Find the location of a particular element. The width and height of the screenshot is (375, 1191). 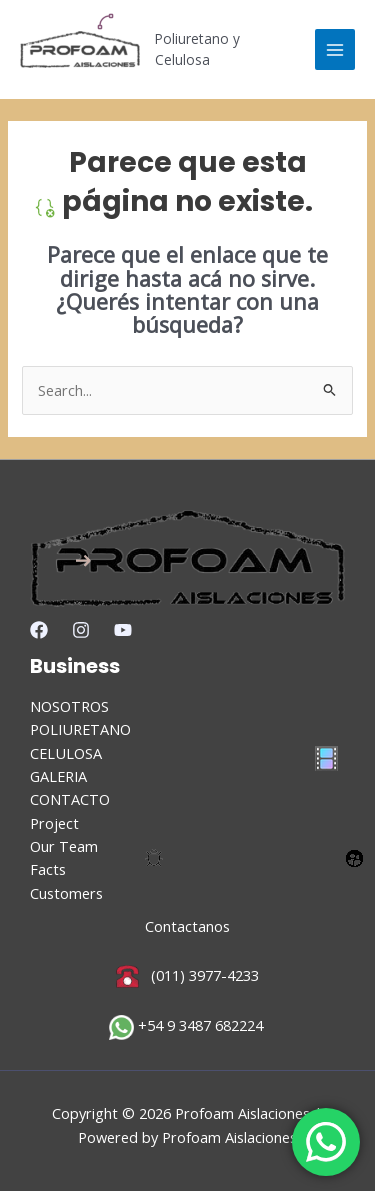

open video player or media library is located at coordinates (326, 758).